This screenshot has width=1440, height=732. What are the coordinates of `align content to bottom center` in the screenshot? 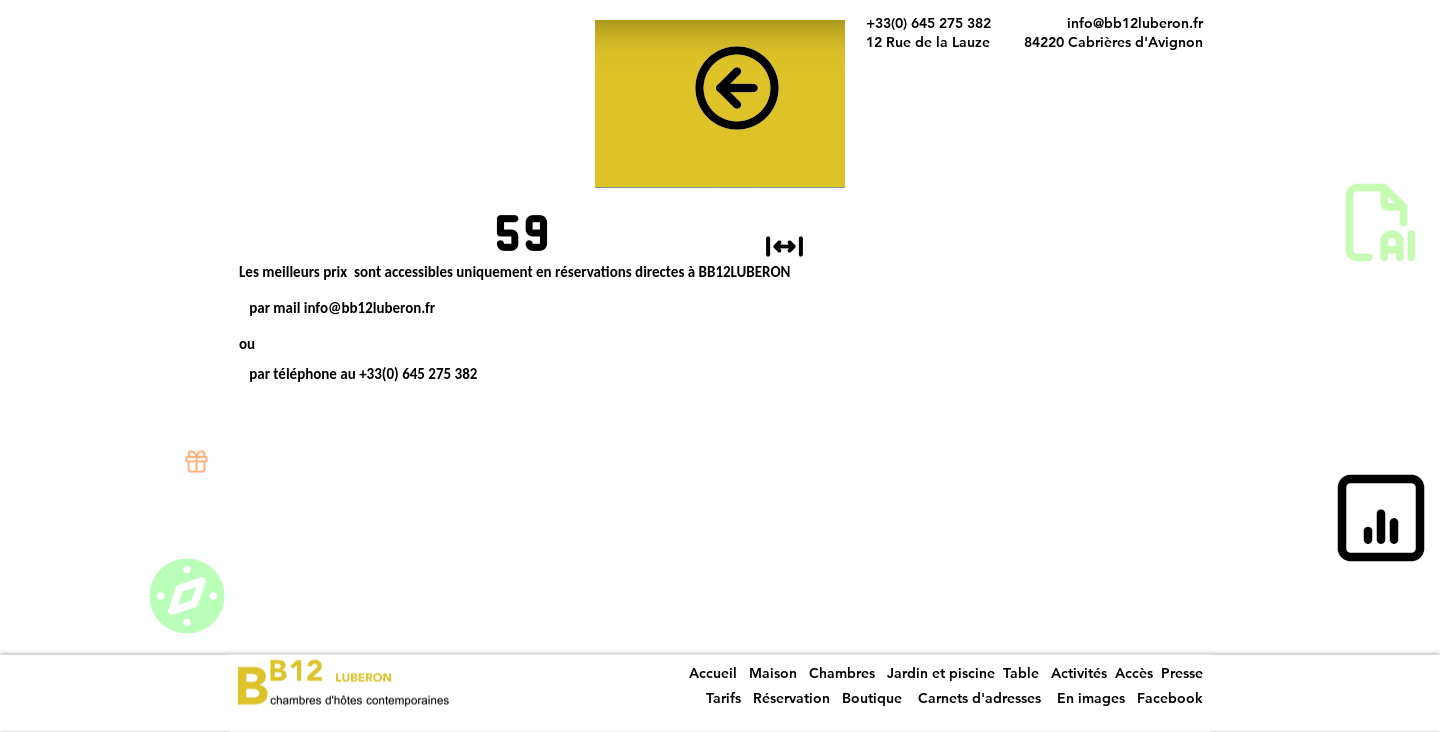 It's located at (1381, 518).